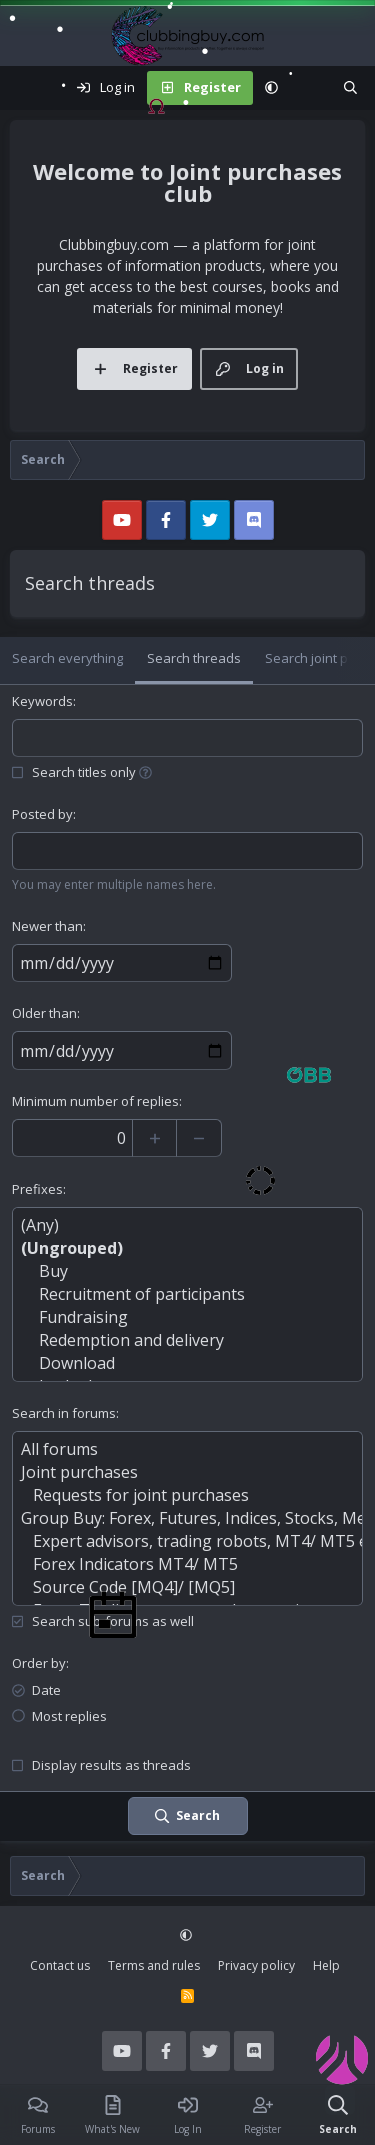 The height and width of the screenshot is (2145, 375). What do you see at coordinates (309, 1075) in the screenshot?
I see `navigate to ÖBB austrian railway services` at bounding box center [309, 1075].